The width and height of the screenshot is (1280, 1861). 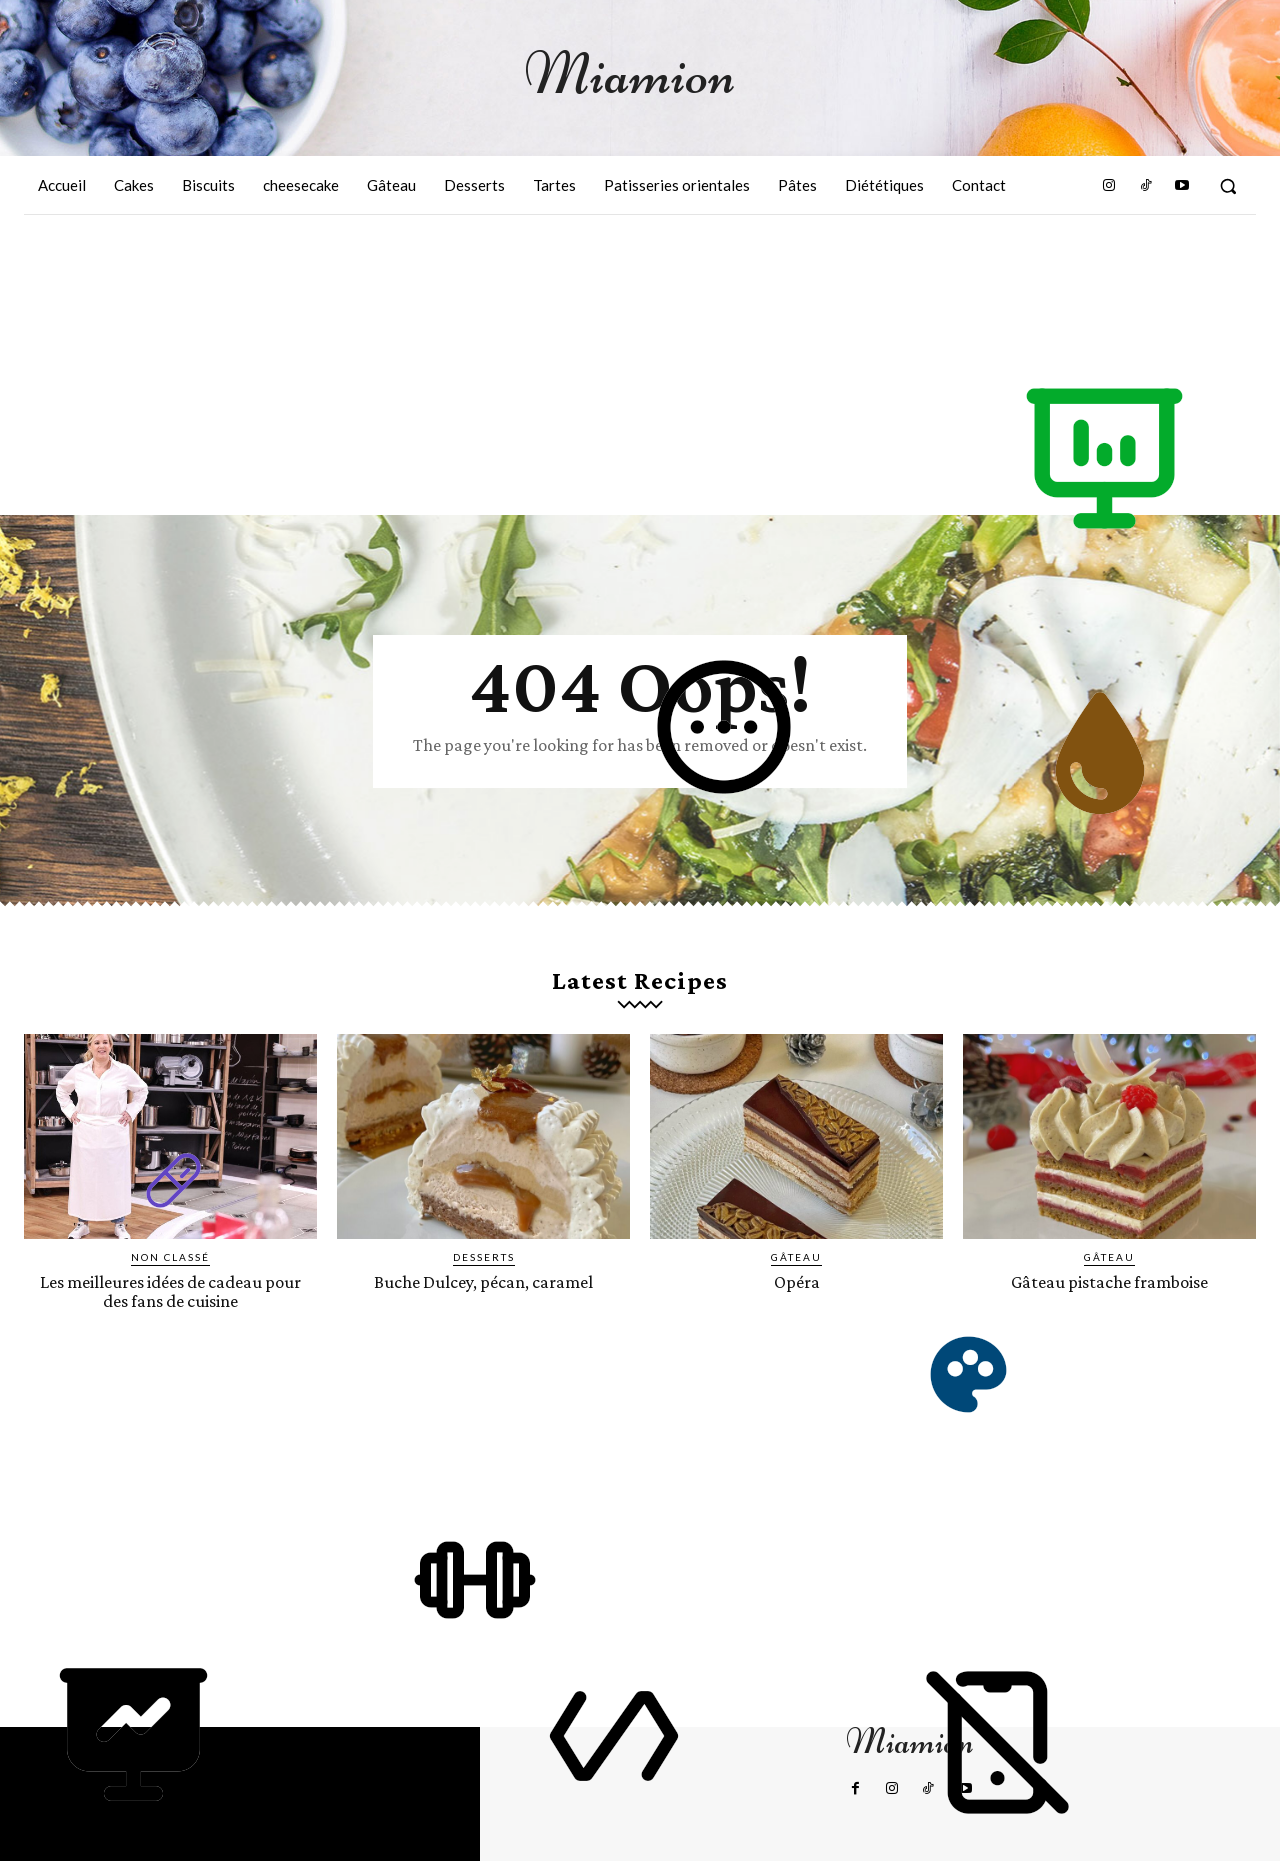 I want to click on start a presentation or slideshow, so click(x=133, y=1734).